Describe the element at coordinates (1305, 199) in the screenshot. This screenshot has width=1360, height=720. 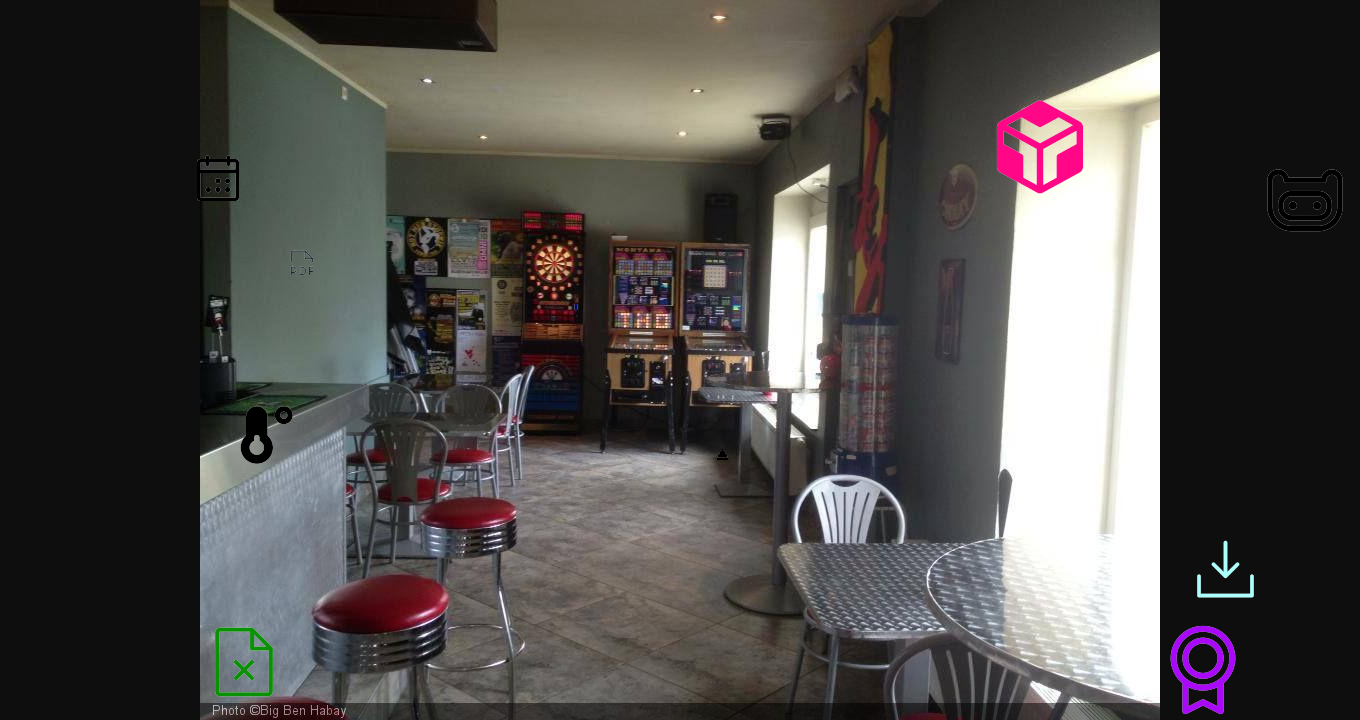
I see `finn the human character icon from adventure time` at that location.